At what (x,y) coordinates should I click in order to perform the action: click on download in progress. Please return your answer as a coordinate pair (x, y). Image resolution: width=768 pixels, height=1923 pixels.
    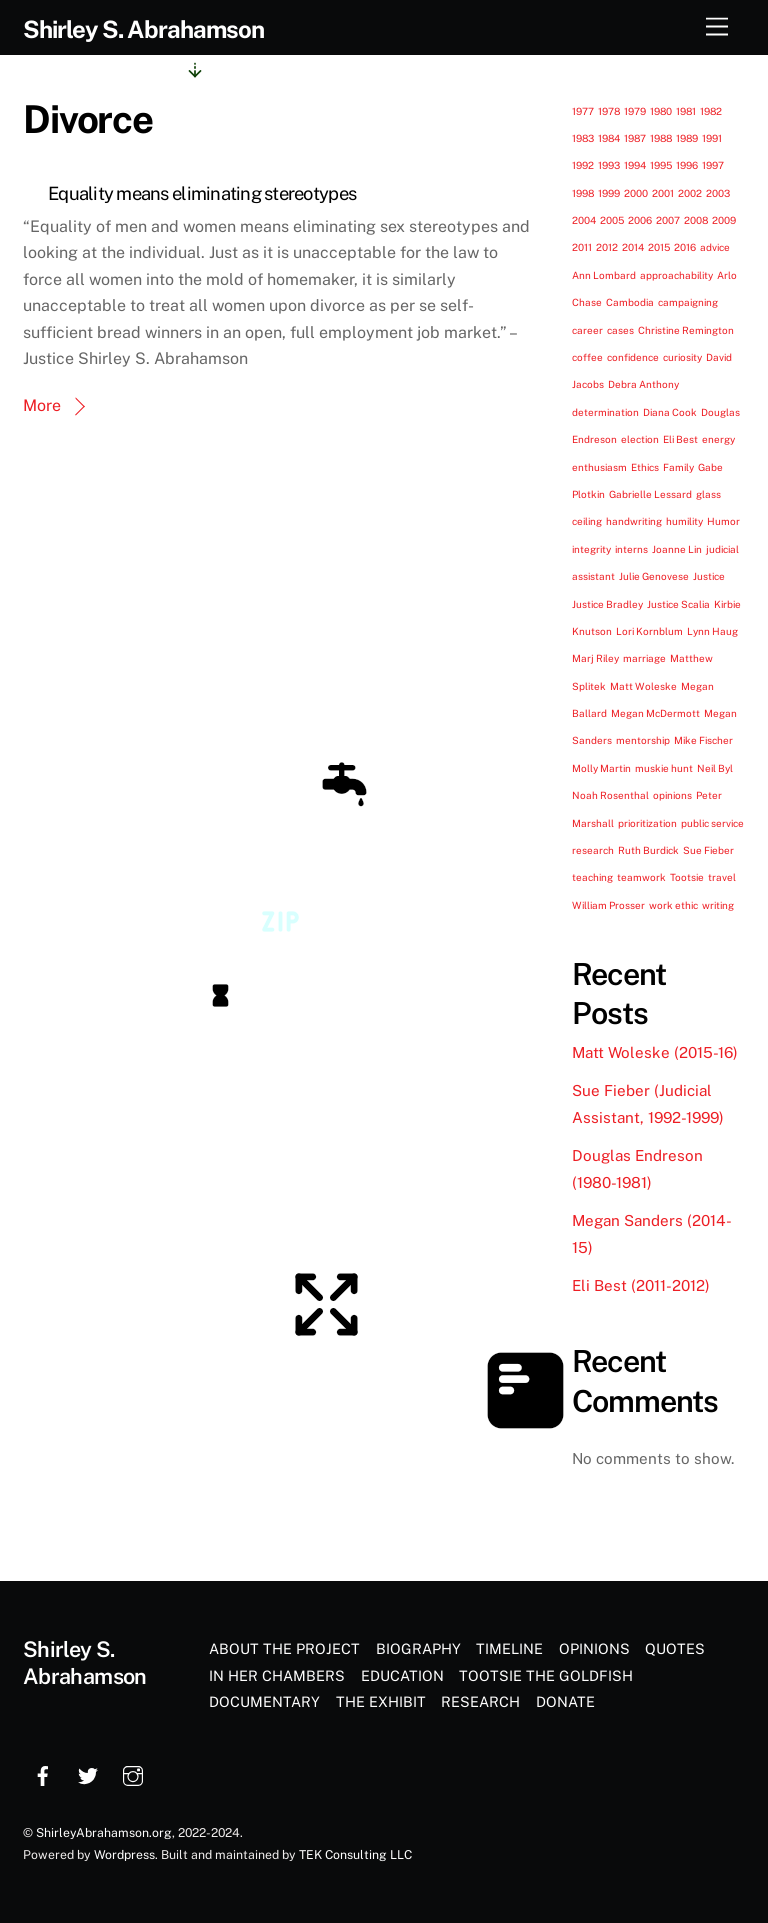
    Looking at the image, I should click on (195, 70).